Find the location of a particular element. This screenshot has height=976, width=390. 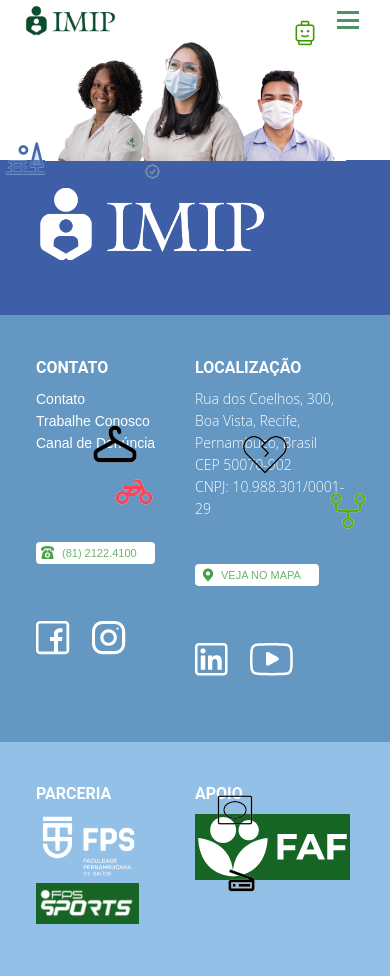

apply vignette effect to photo is located at coordinates (235, 810).